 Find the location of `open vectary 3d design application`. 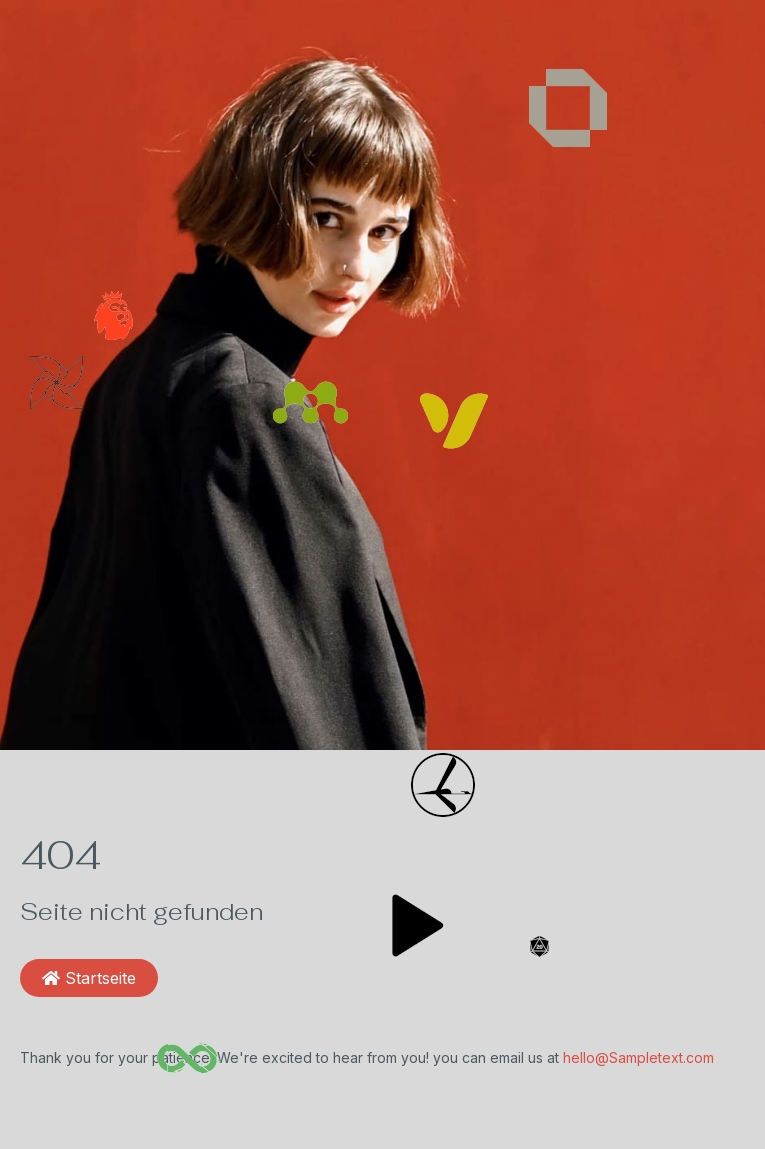

open vectary 3d design application is located at coordinates (454, 421).